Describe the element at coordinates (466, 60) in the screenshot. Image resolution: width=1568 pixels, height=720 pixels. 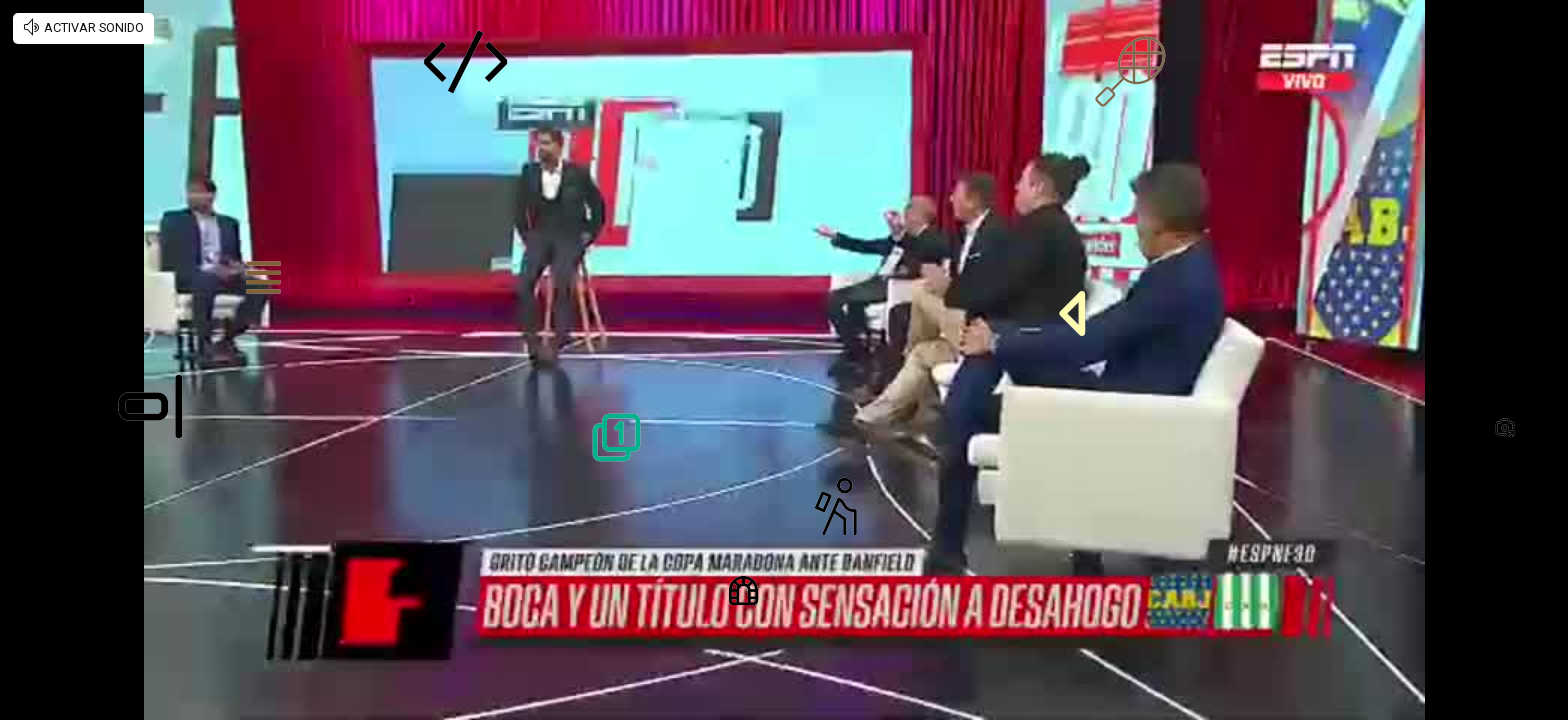
I see `view or edit source code` at that location.